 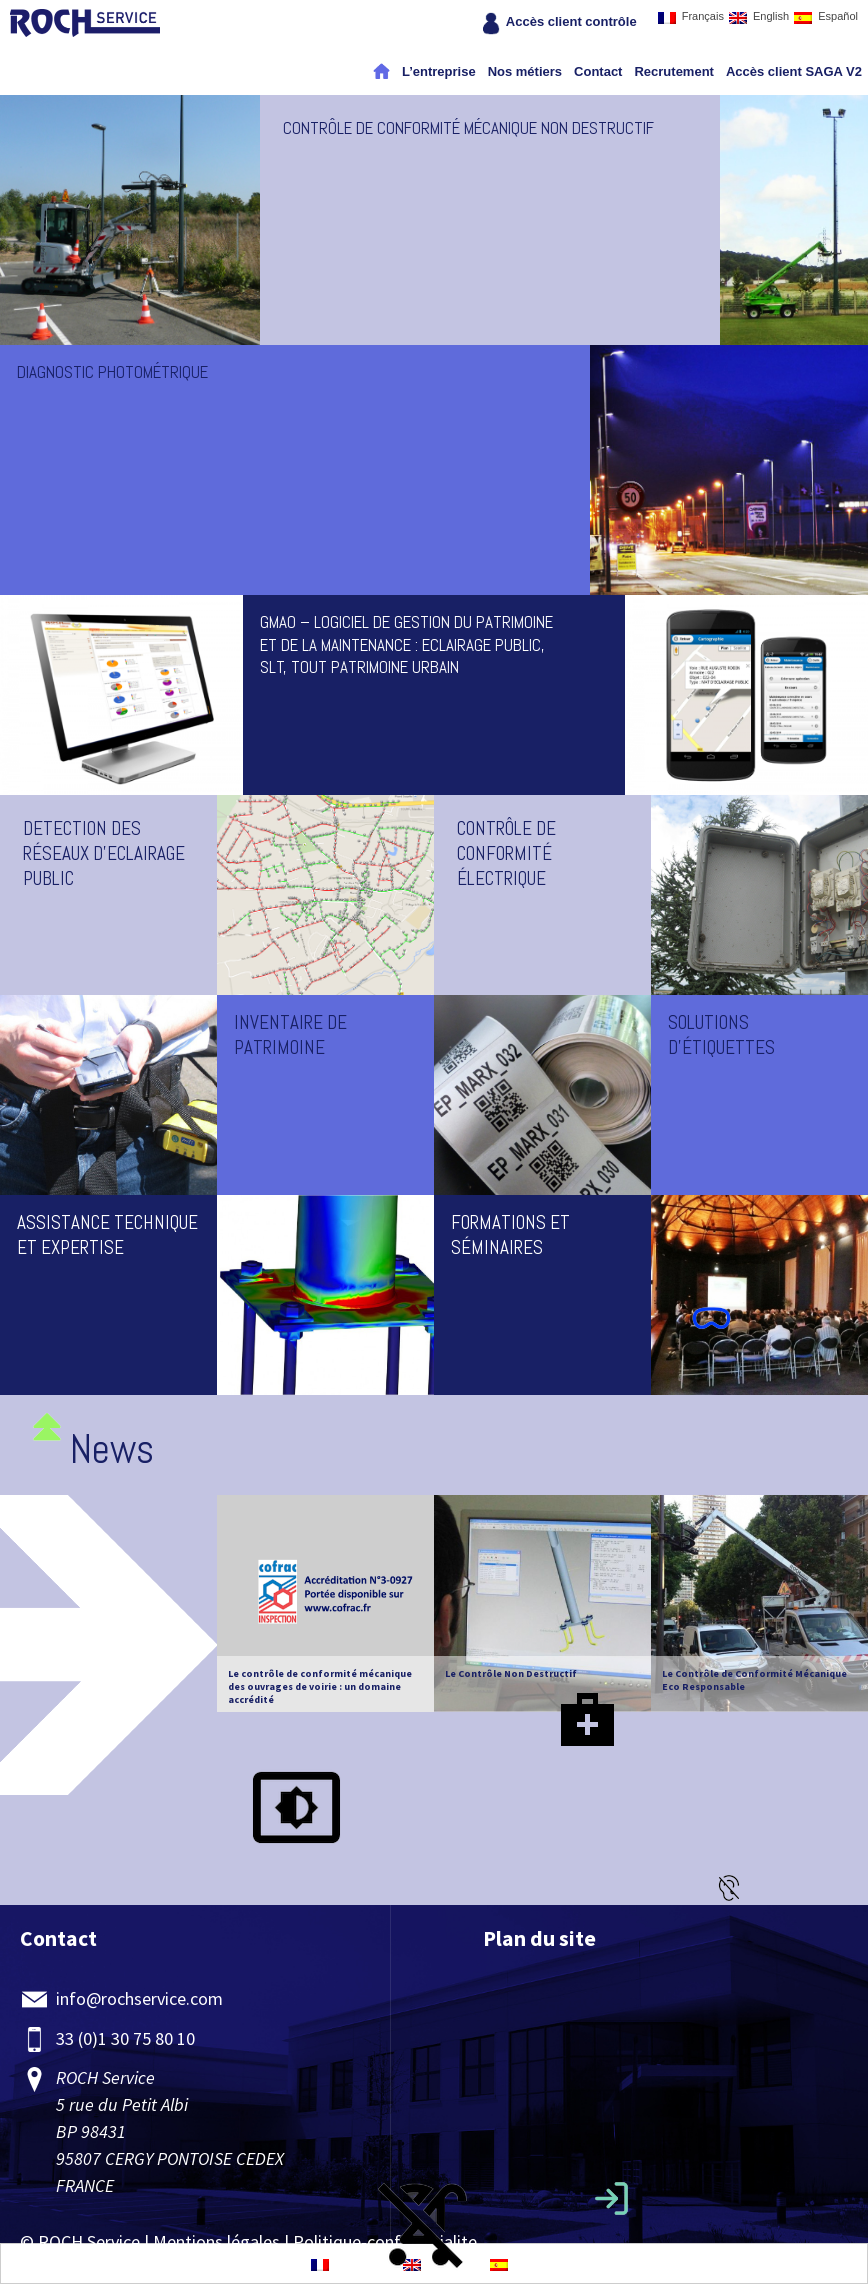 What do you see at coordinates (729, 1888) in the screenshot?
I see `mute or disable audio/sound` at bounding box center [729, 1888].